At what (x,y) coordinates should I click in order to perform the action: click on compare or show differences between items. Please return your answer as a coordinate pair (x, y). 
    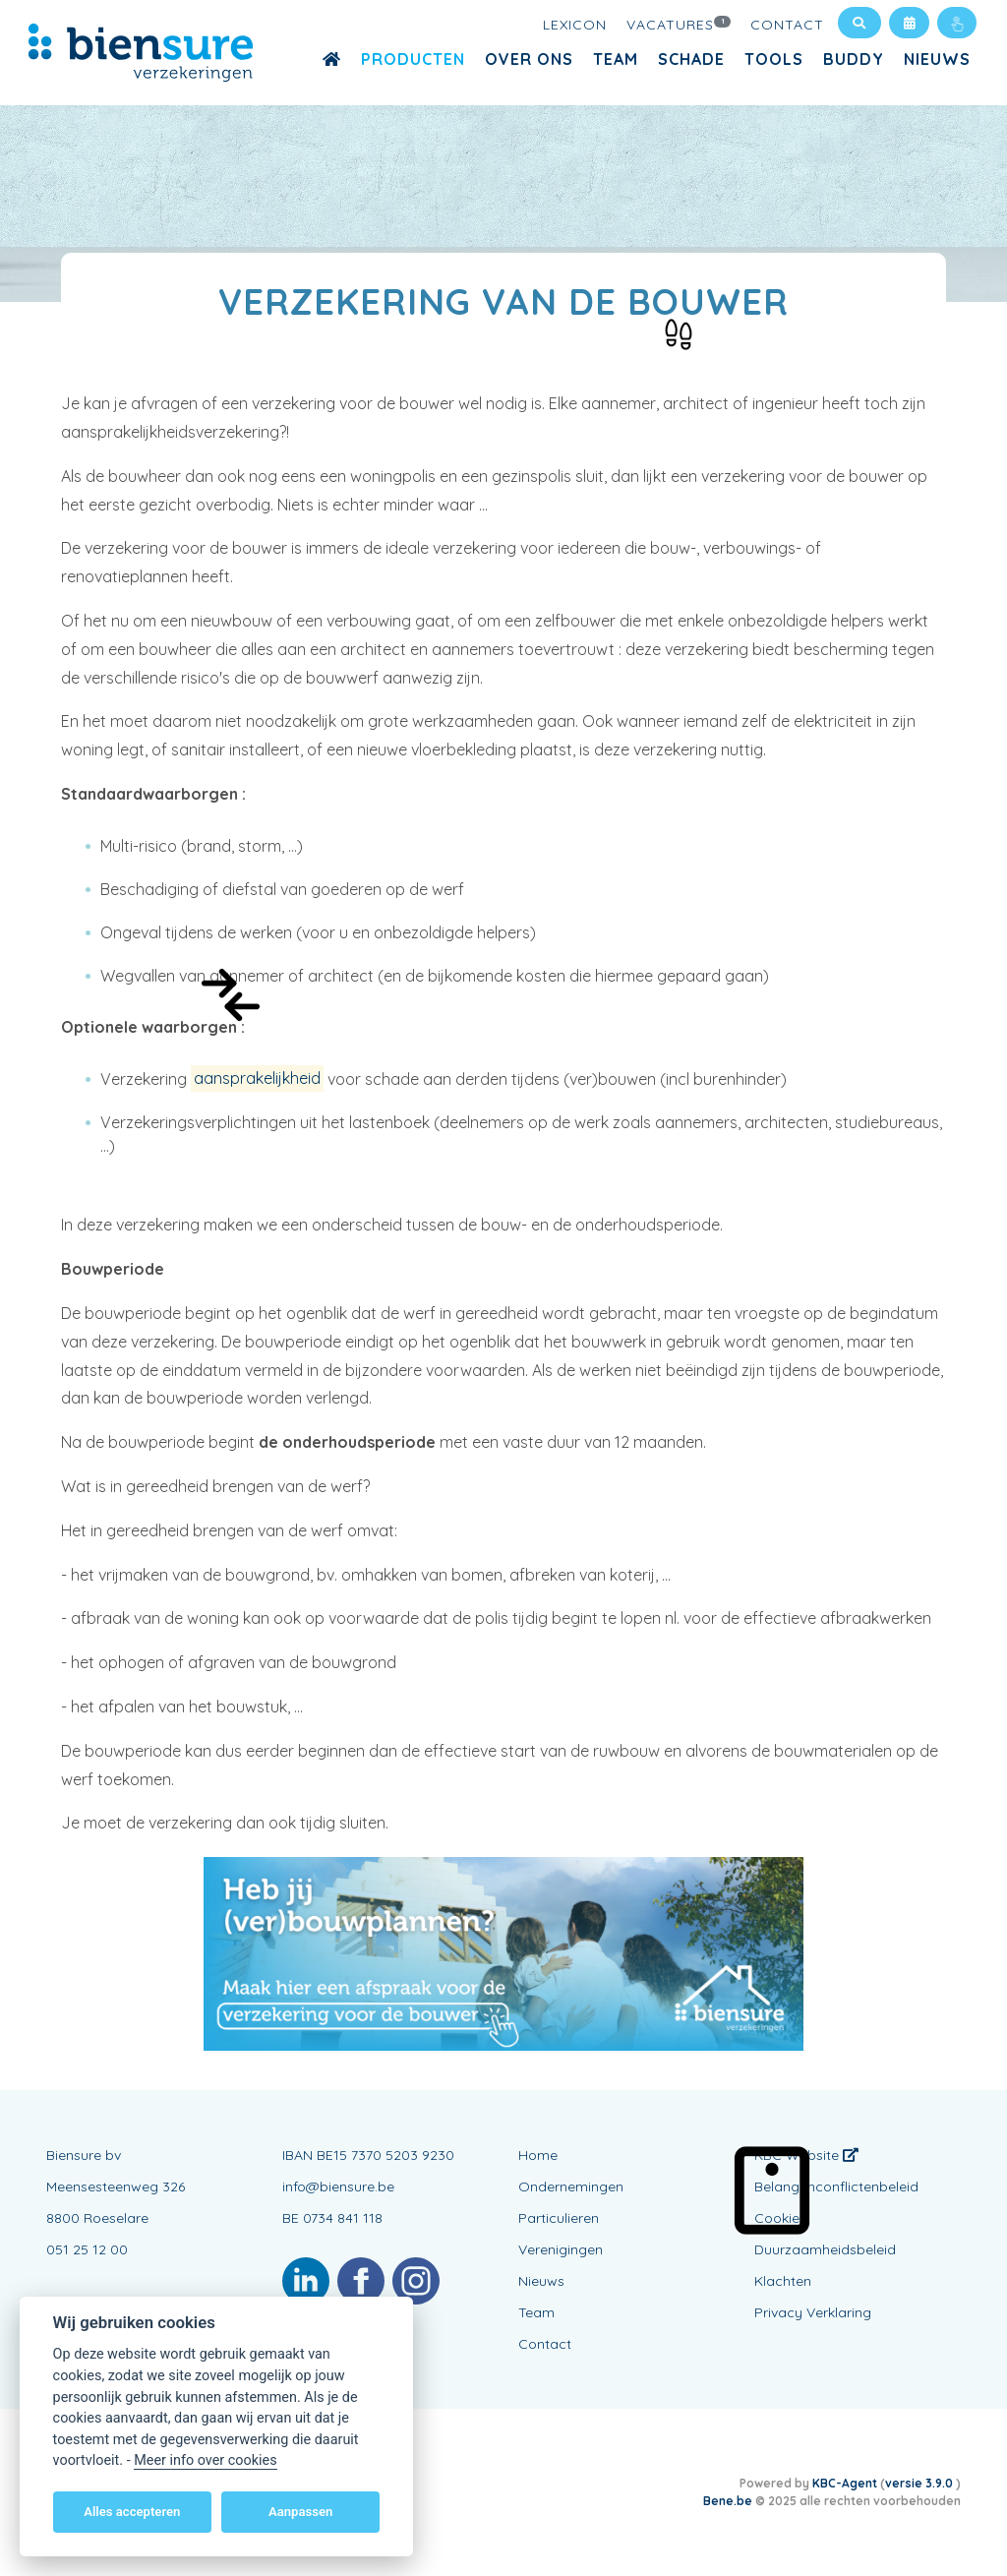
    Looking at the image, I should click on (230, 994).